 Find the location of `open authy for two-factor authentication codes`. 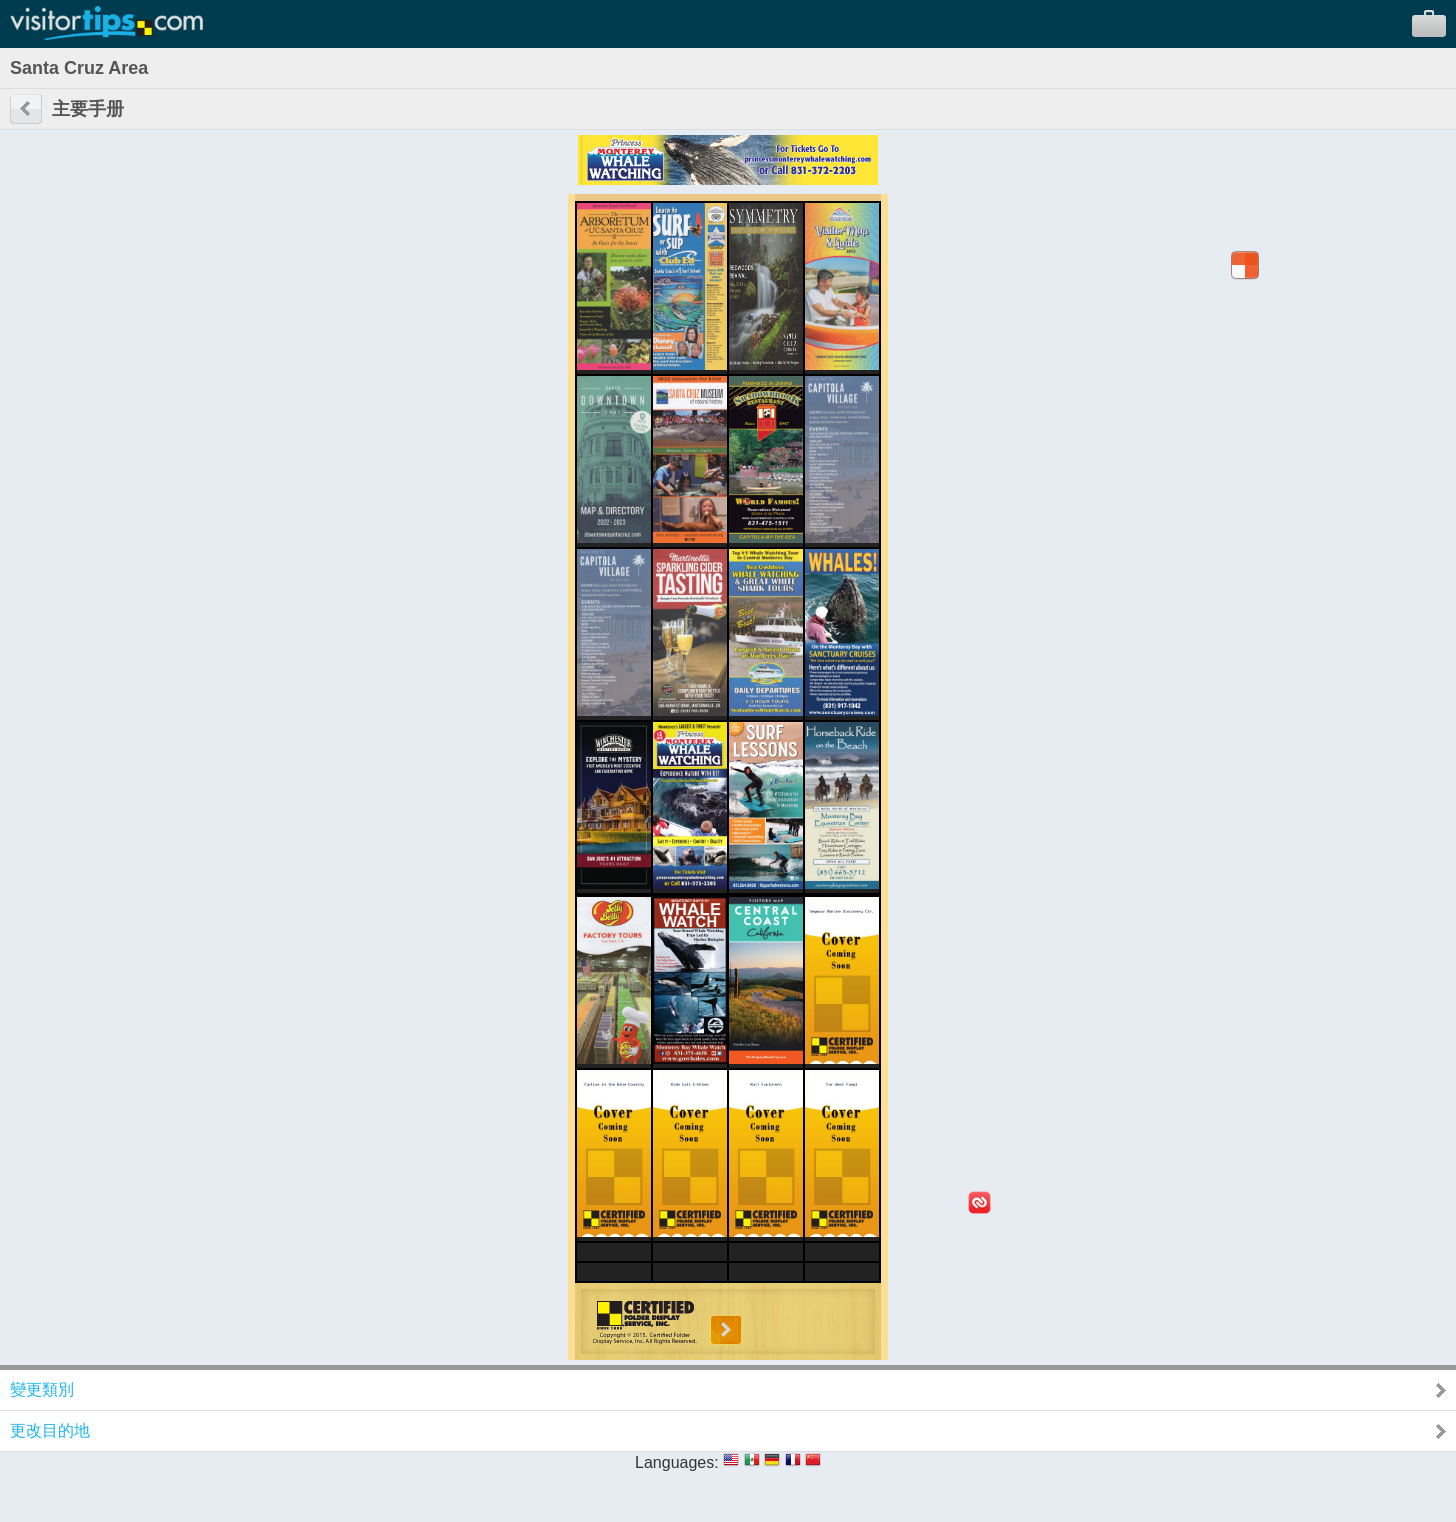

open authy for two-factor authentication codes is located at coordinates (979, 1202).